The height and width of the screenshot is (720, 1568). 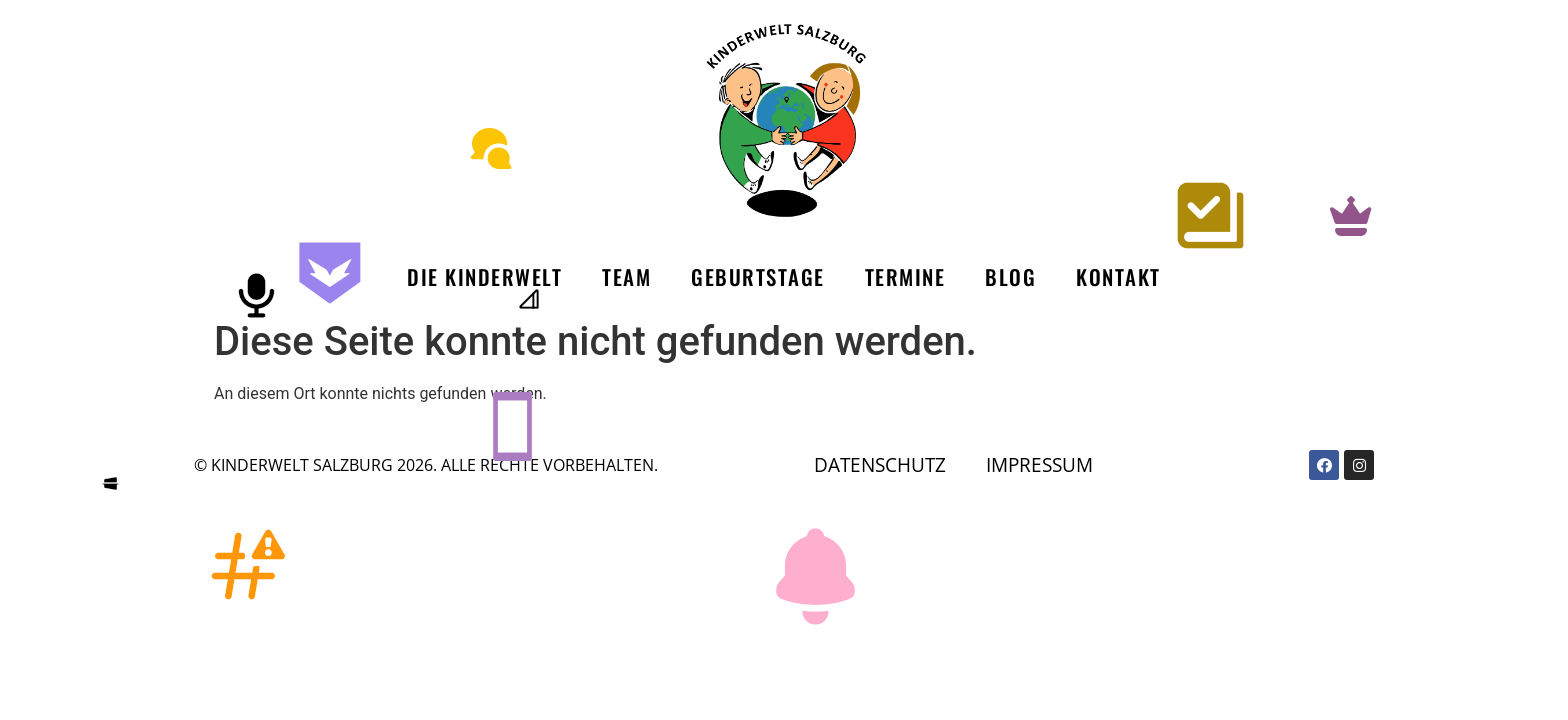 I want to click on view server rules channel, so click(x=1210, y=215).